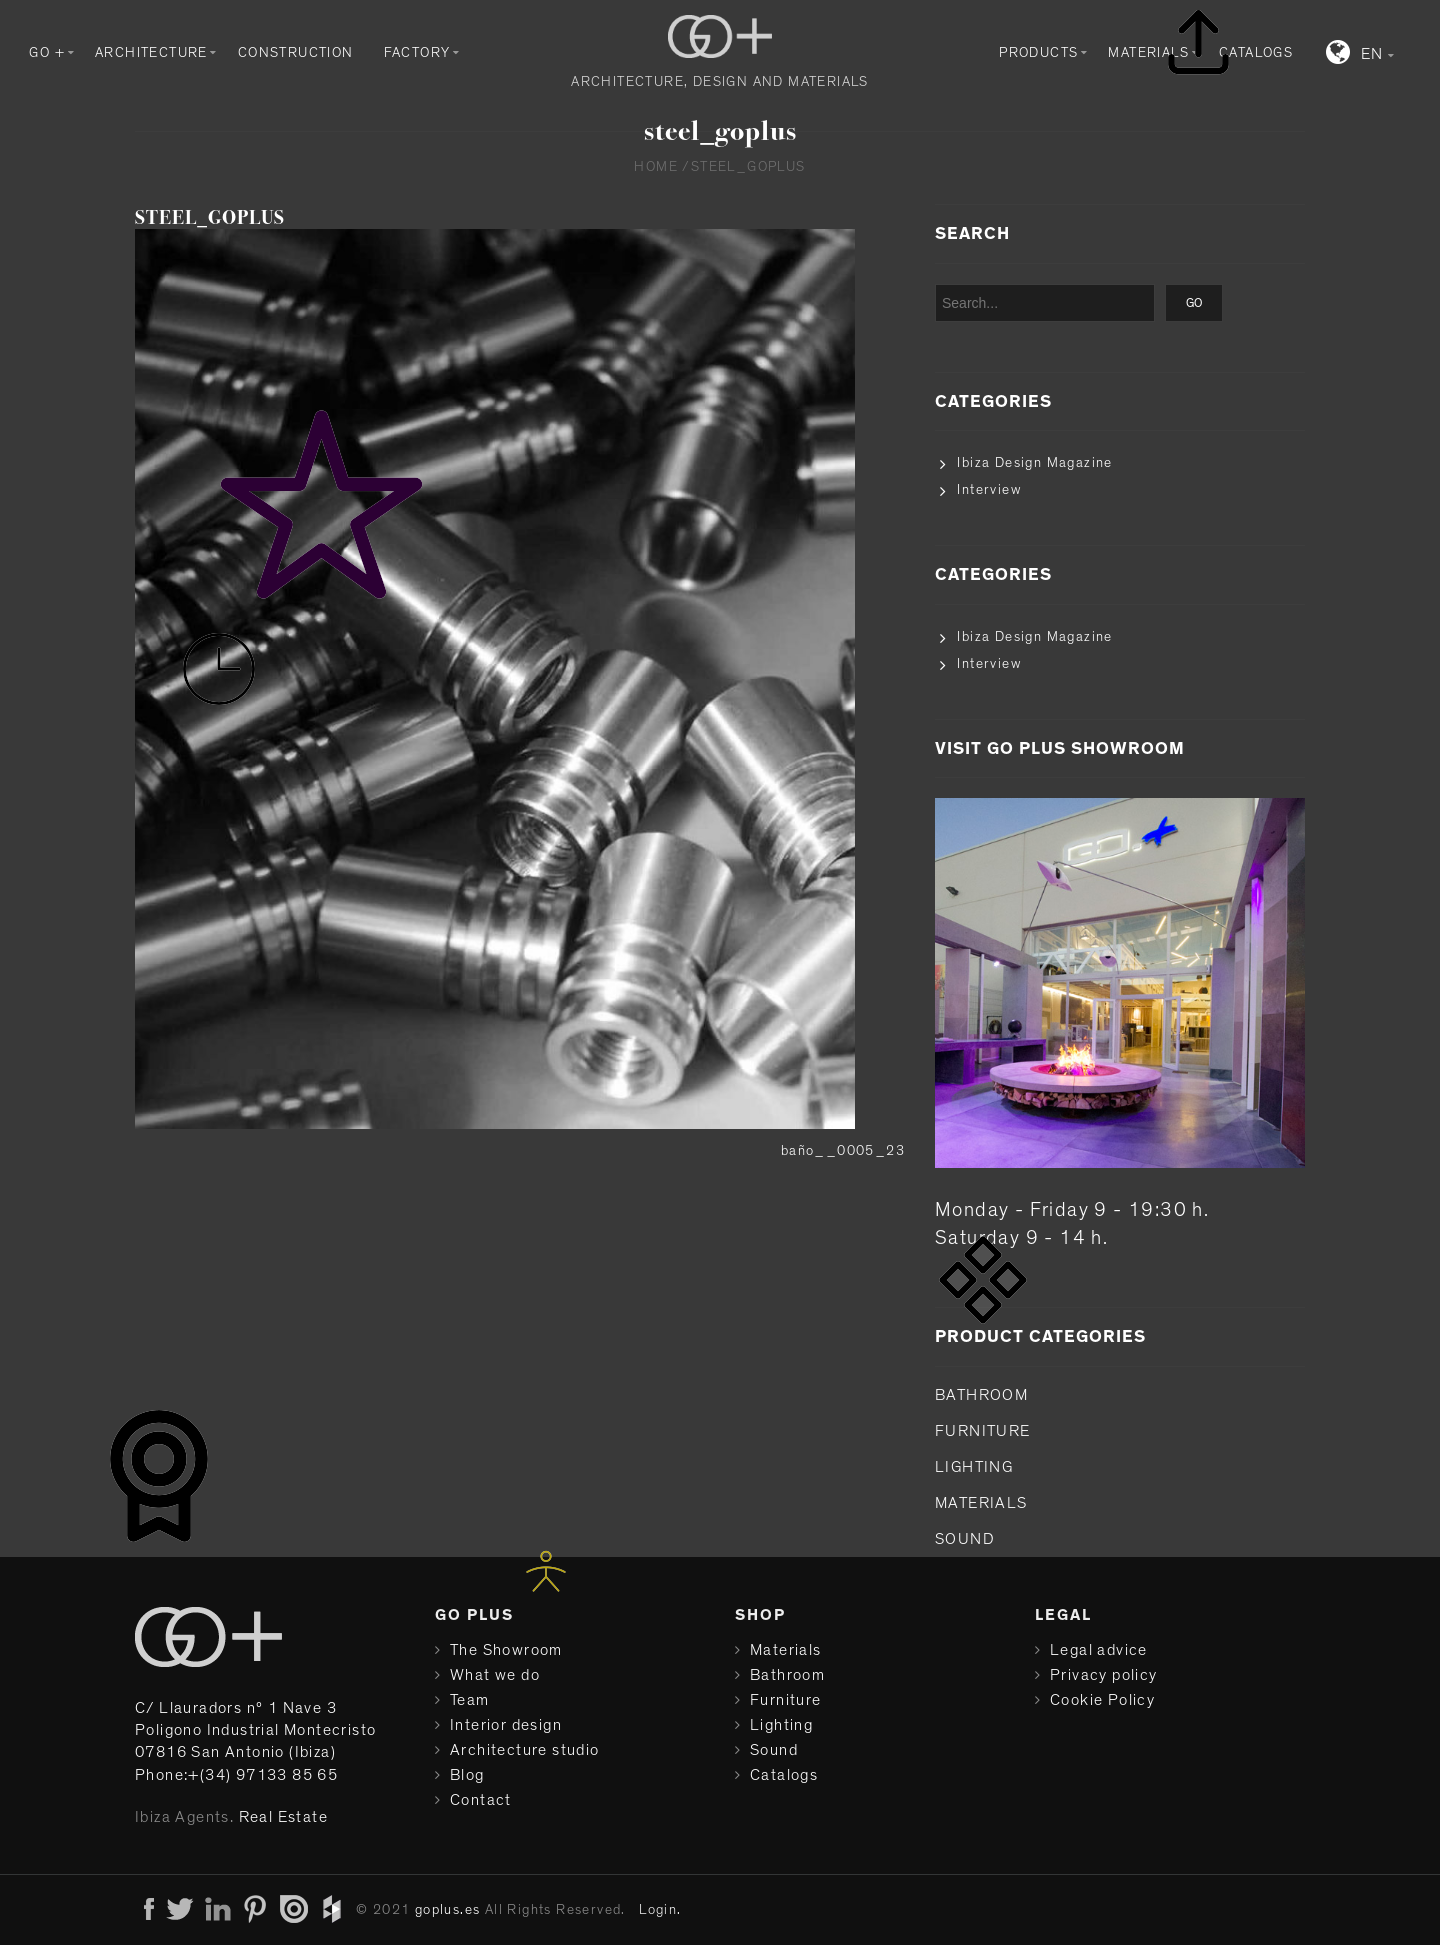 Image resolution: width=1440 pixels, height=1945 pixels. I want to click on access game or entertainment features, so click(983, 1280).